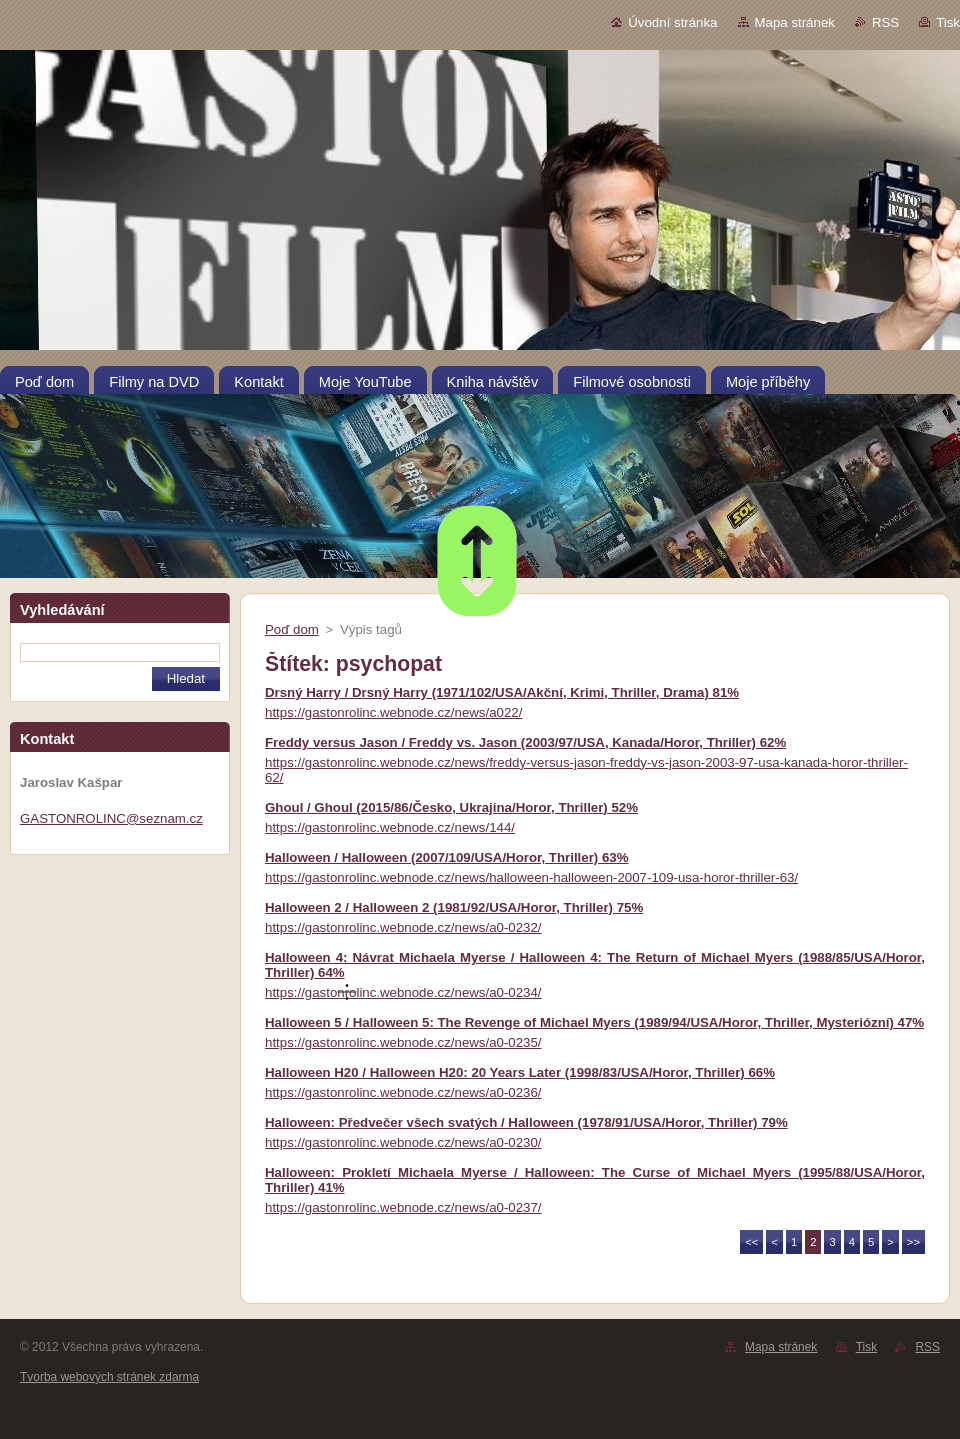 The image size is (960, 1439). I want to click on perform division calculation, so click(347, 992).